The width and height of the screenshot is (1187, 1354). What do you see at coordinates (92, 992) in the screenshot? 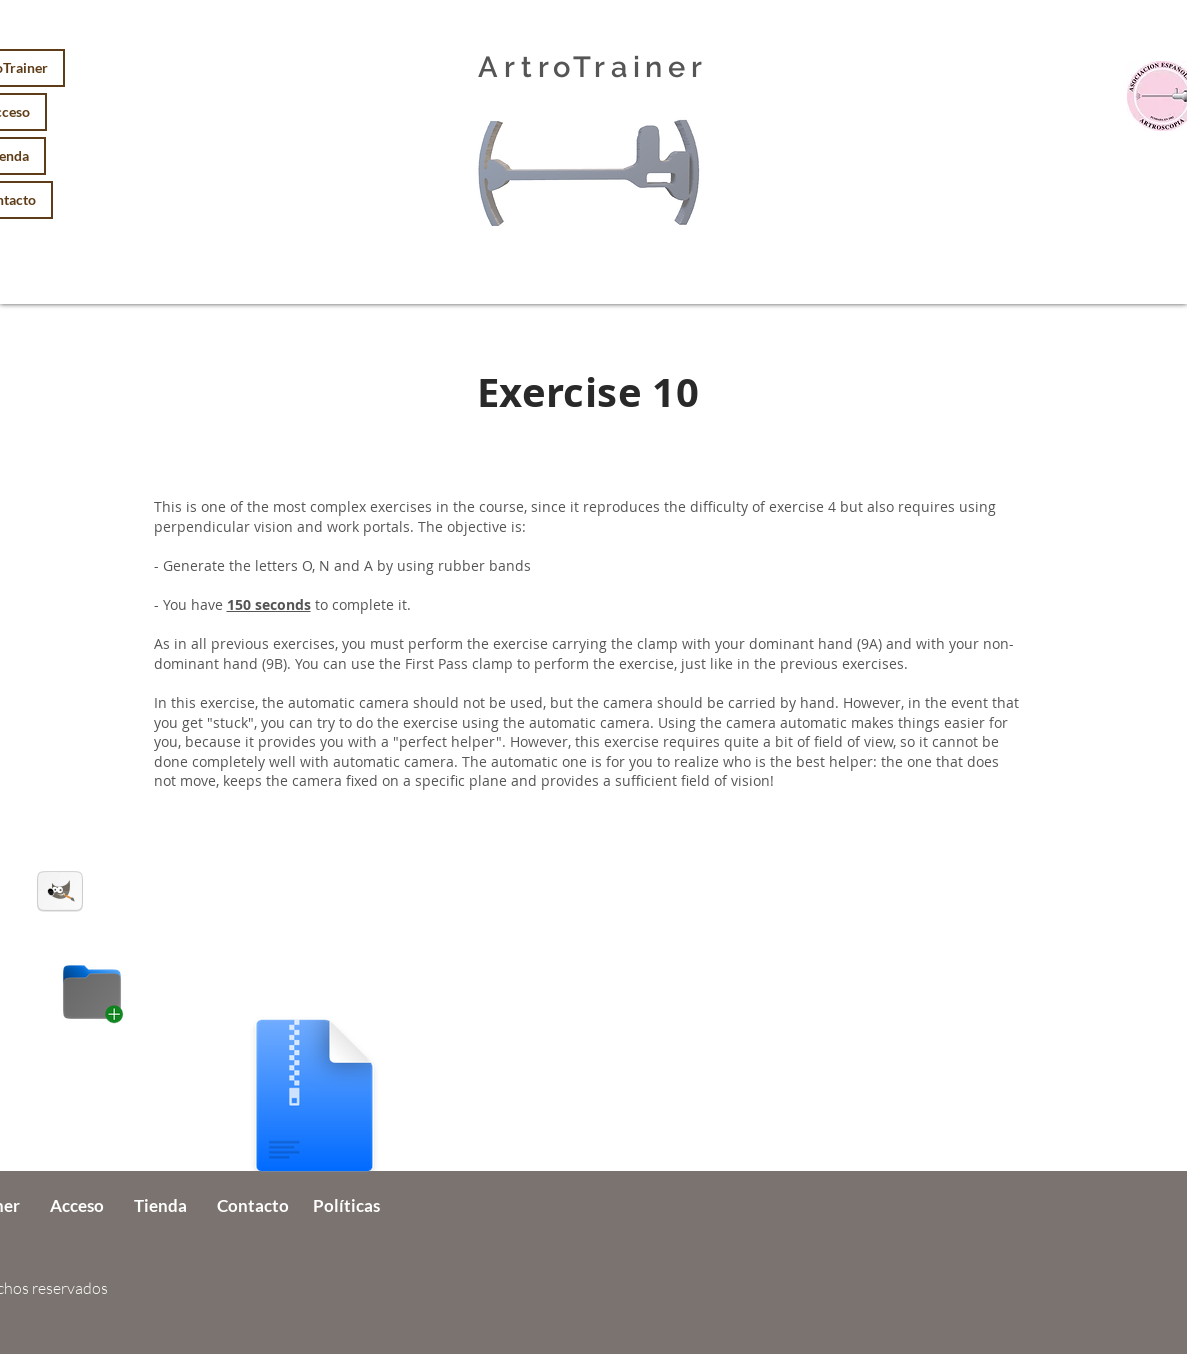
I see `create a new folder` at bounding box center [92, 992].